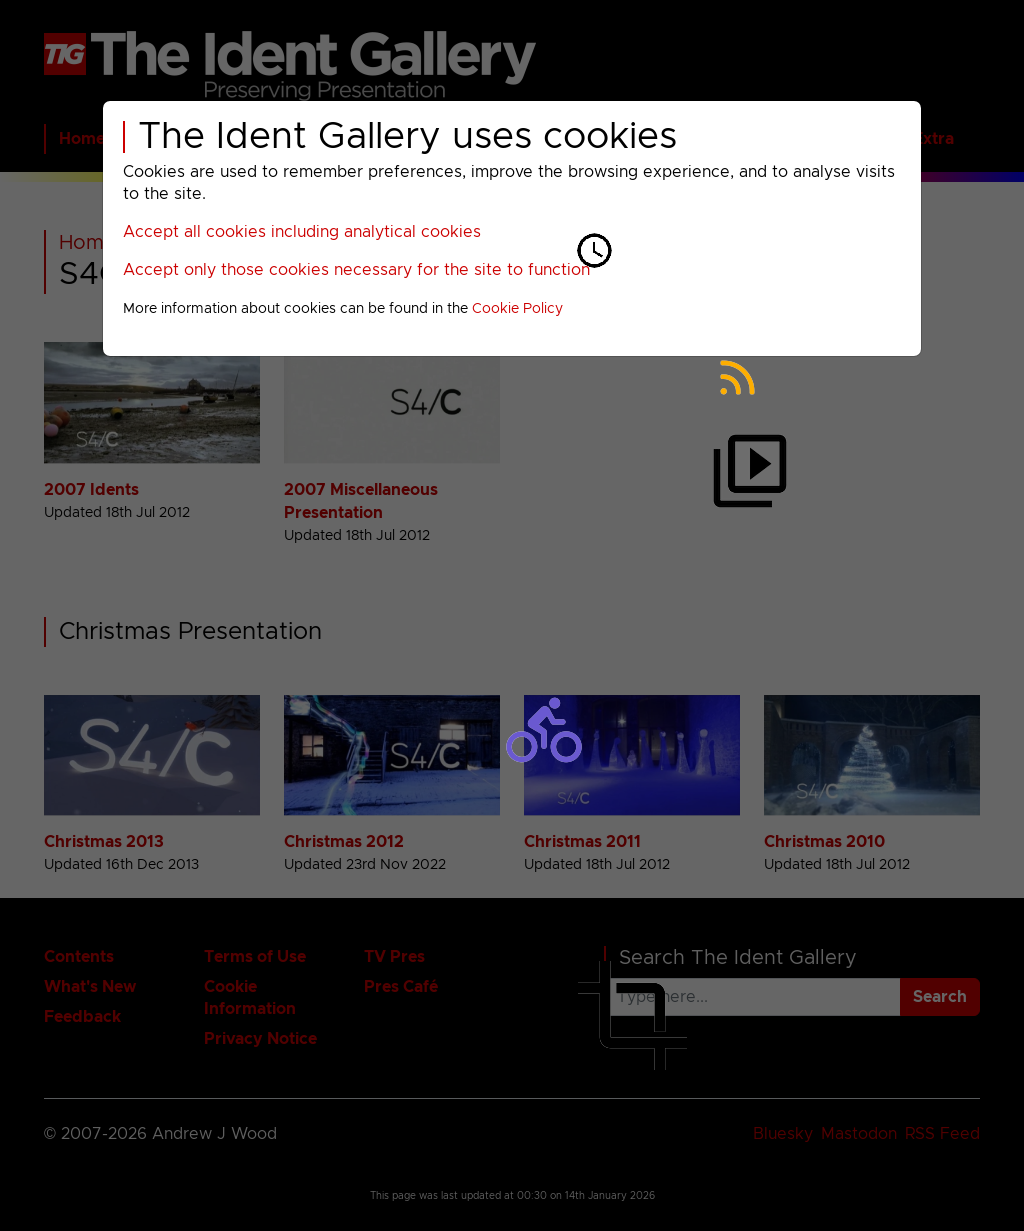  I want to click on access your video library, so click(750, 471).